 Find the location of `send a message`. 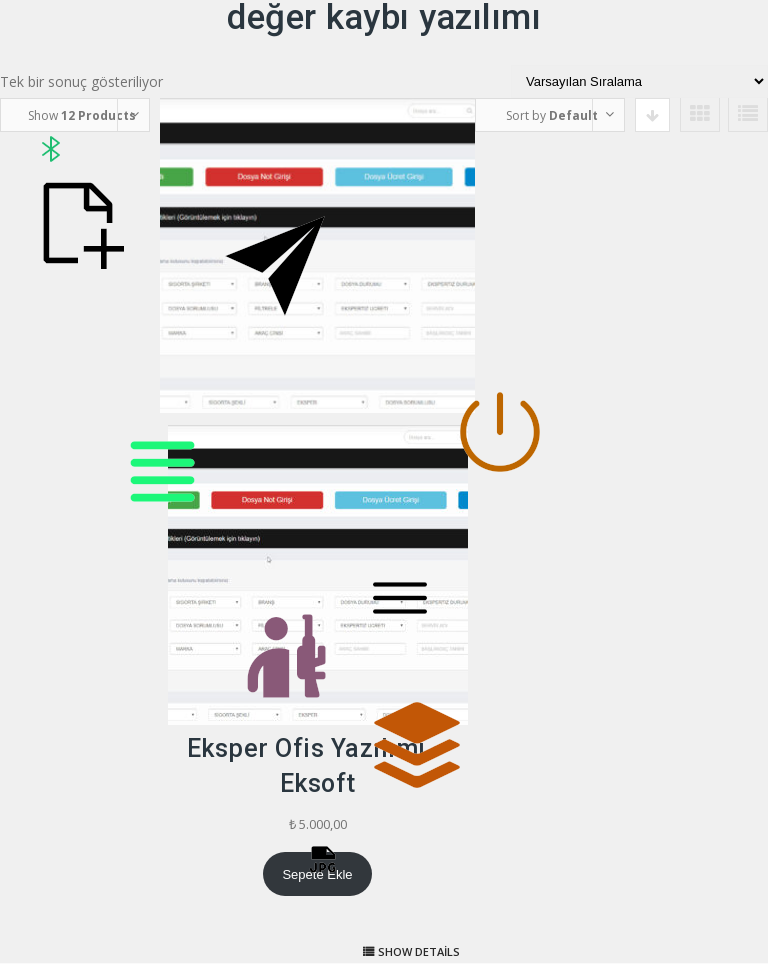

send a message is located at coordinates (275, 266).